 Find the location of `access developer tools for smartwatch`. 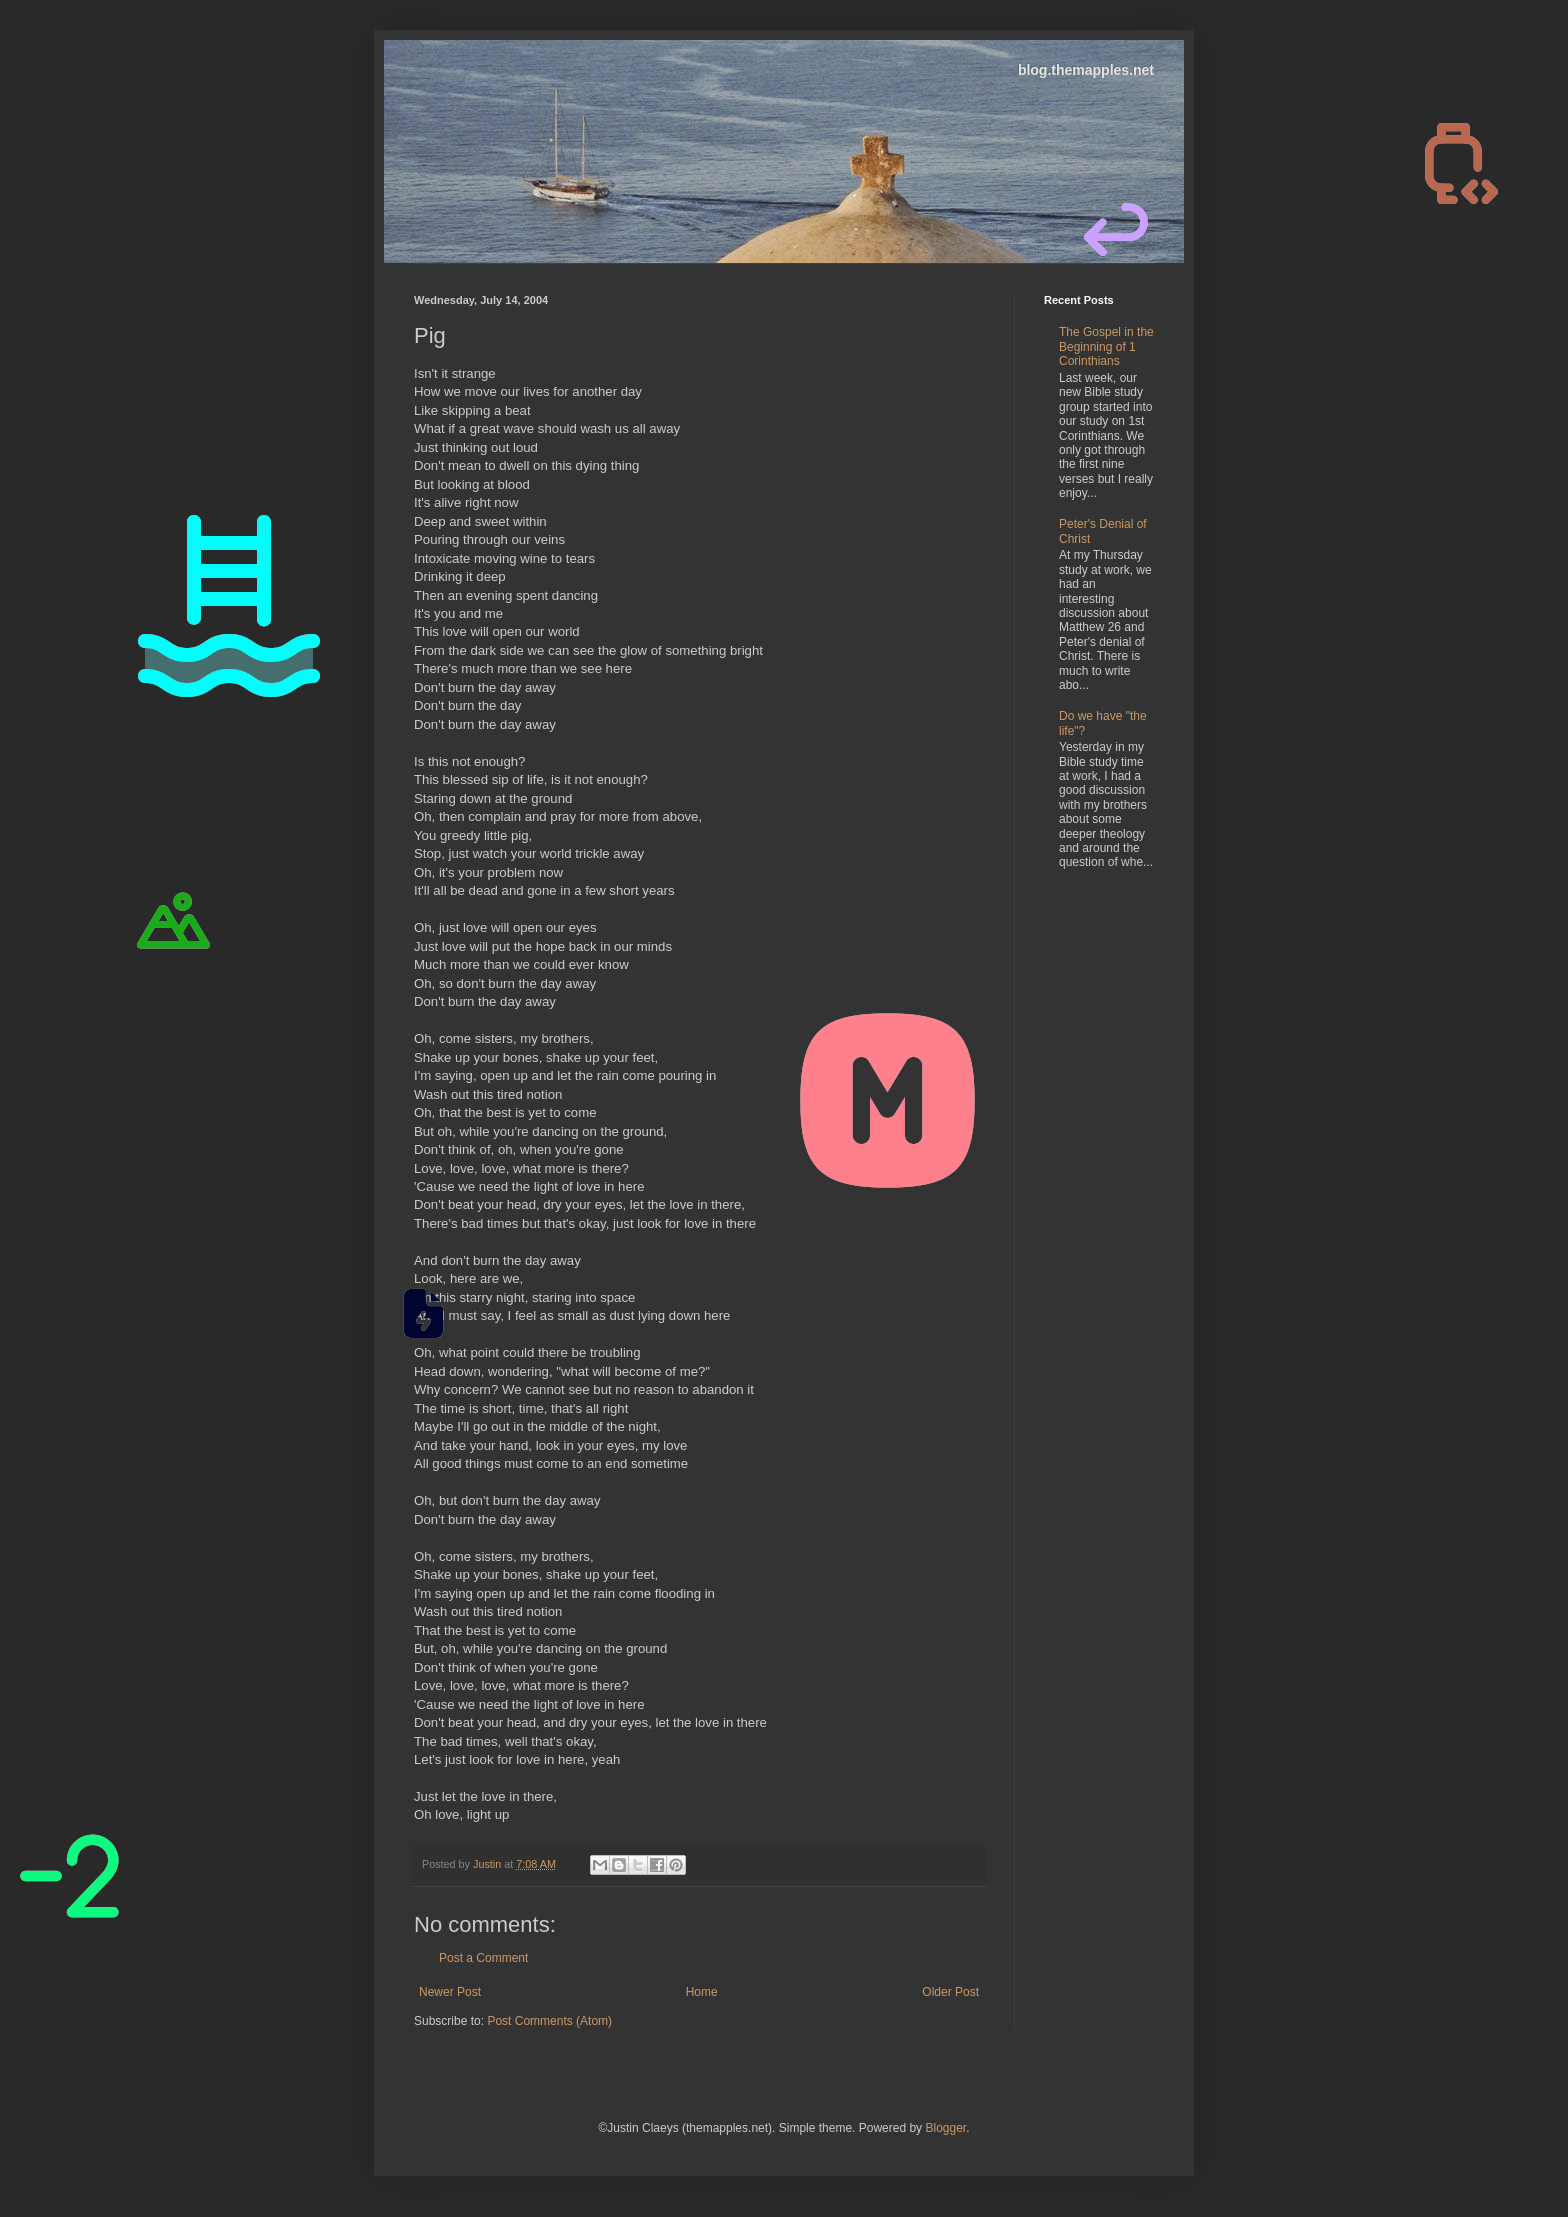

access developer tools for smartwatch is located at coordinates (1453, 163).